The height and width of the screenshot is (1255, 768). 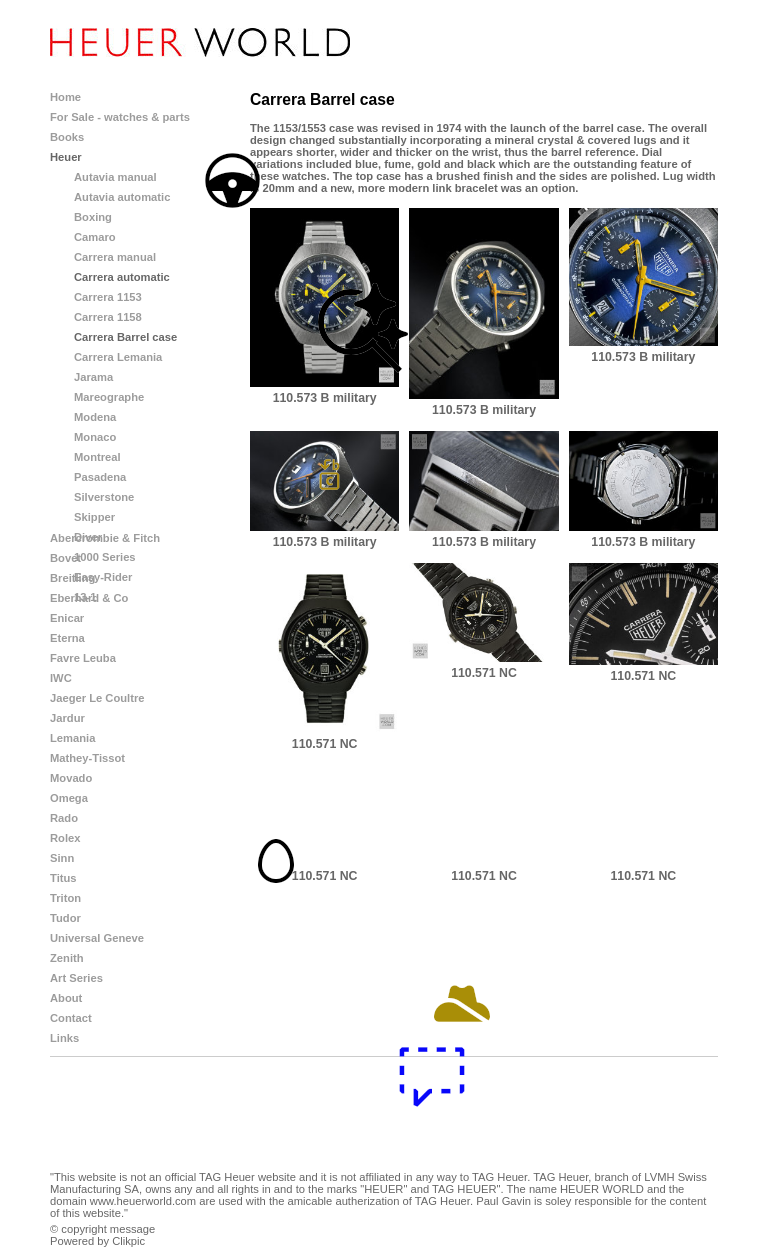 What do you see at coordinates (432, 1075) in the screenshot?
I see `a draft comment or unsaved message` at bounding box center [432, 1075].